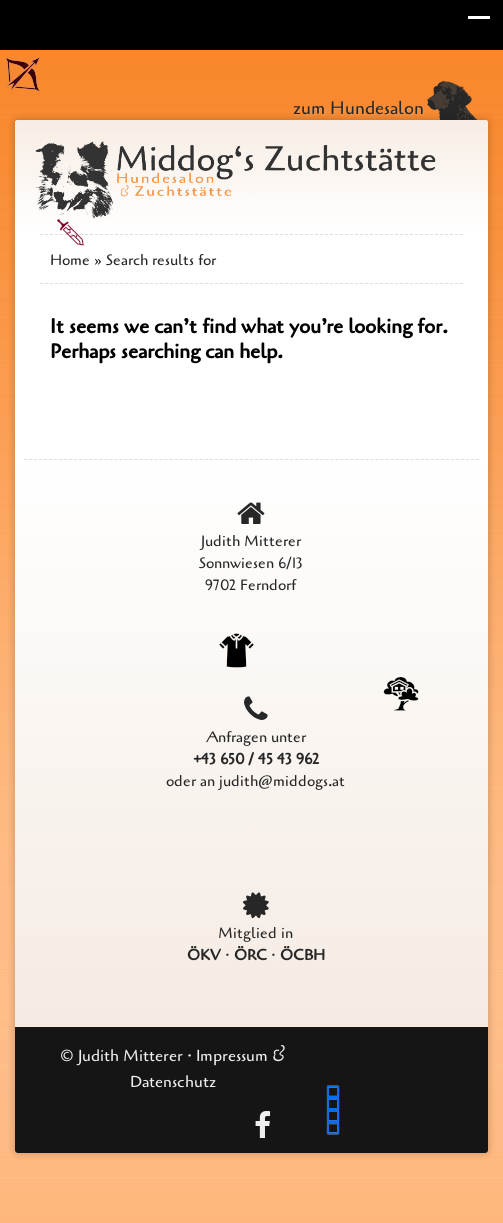 Image resolution: width=503 pixels, height=1223 pixels. What do you see at coordinates (401, 693) in the screenshot?
I see `access treehouse or hideout feature` at bounding box center [401, 693].